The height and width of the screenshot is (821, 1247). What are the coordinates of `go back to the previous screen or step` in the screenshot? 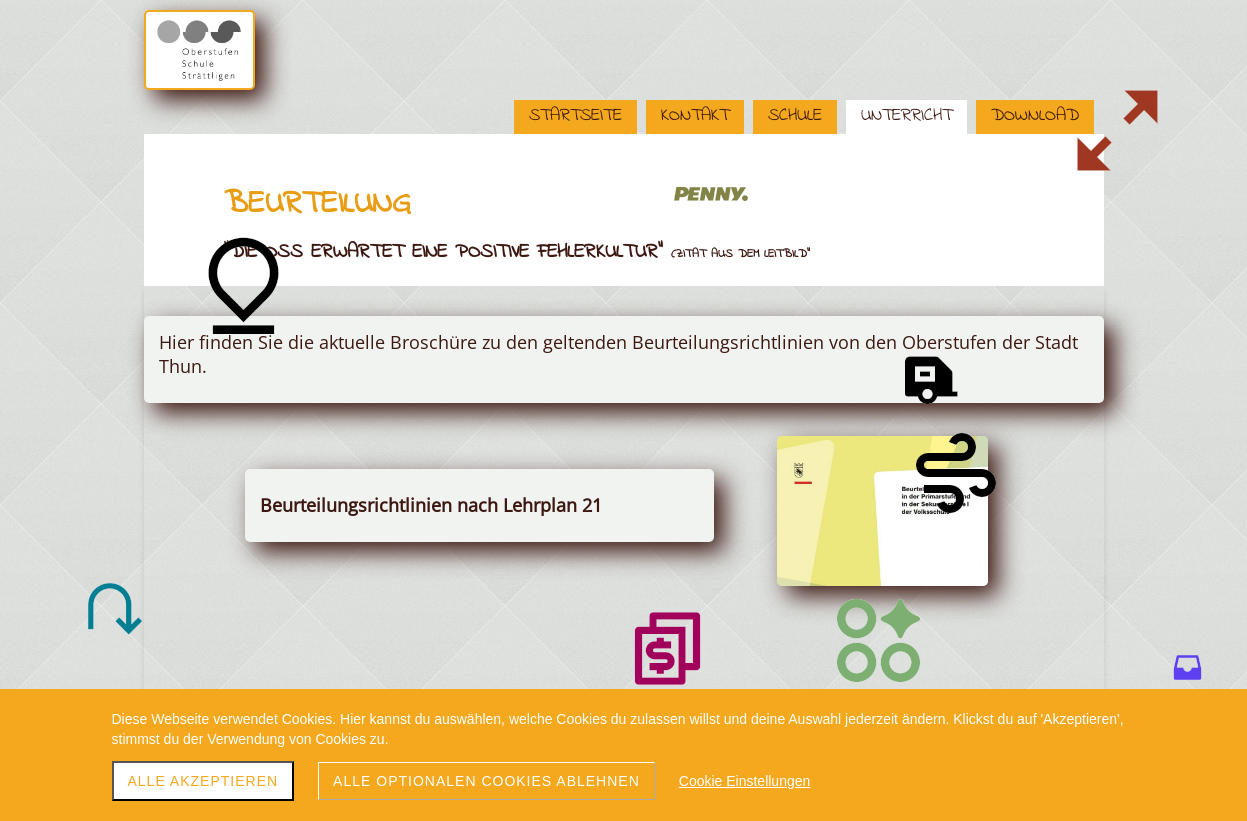 It's located at (112, 607).